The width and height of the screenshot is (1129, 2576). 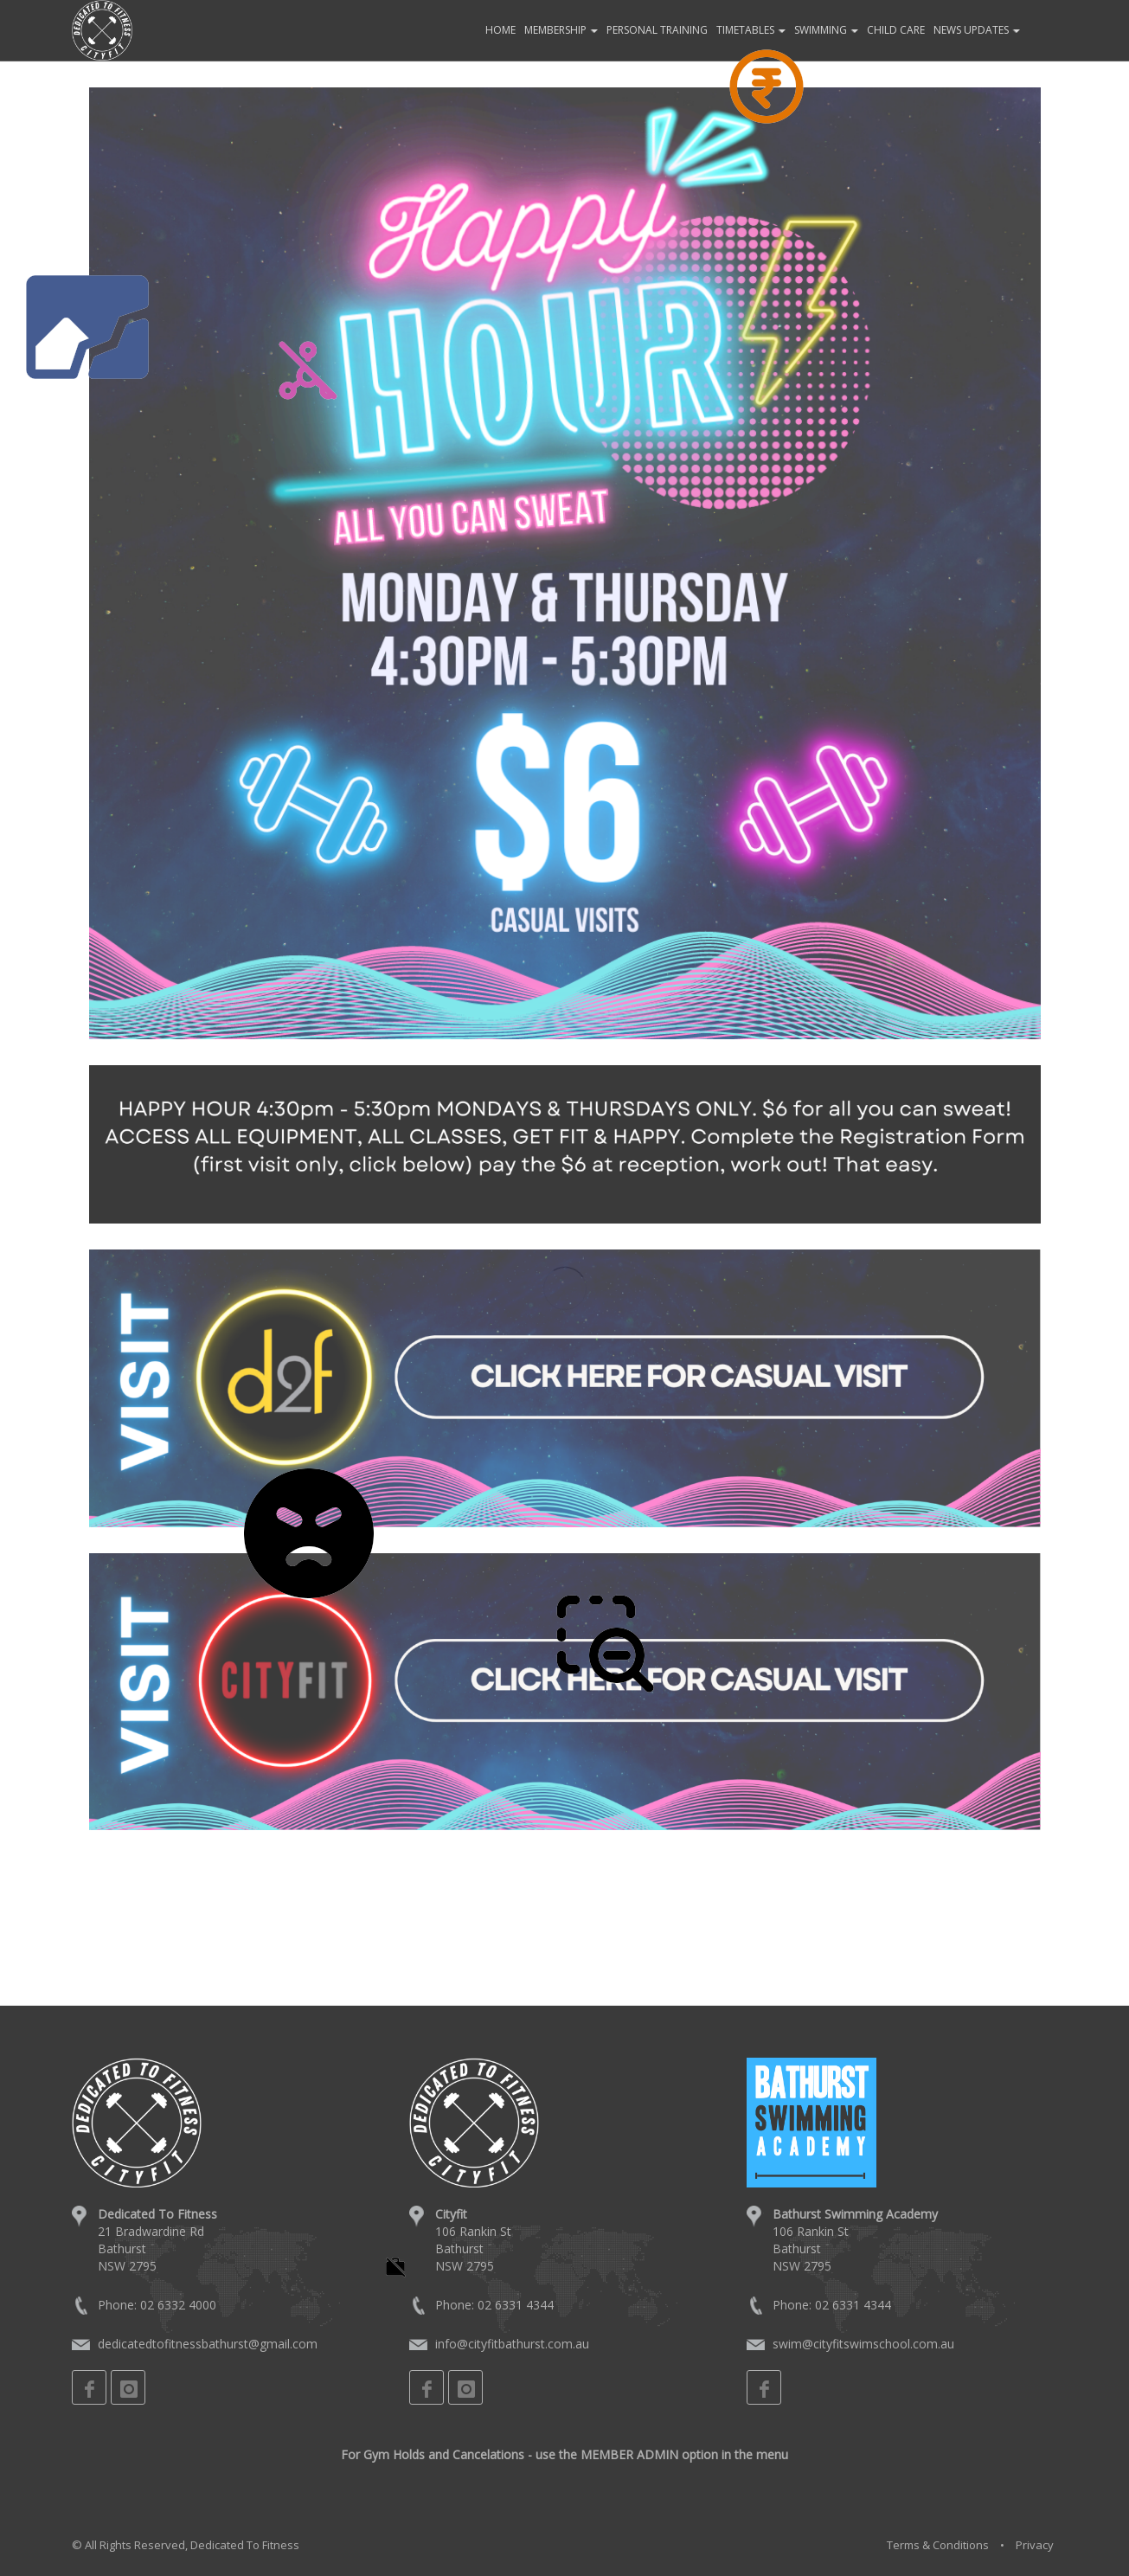 What do you see at coordinates (308, 370) in the screenshot?
I see `disable social sharing features` at bounding box center [308, 370].